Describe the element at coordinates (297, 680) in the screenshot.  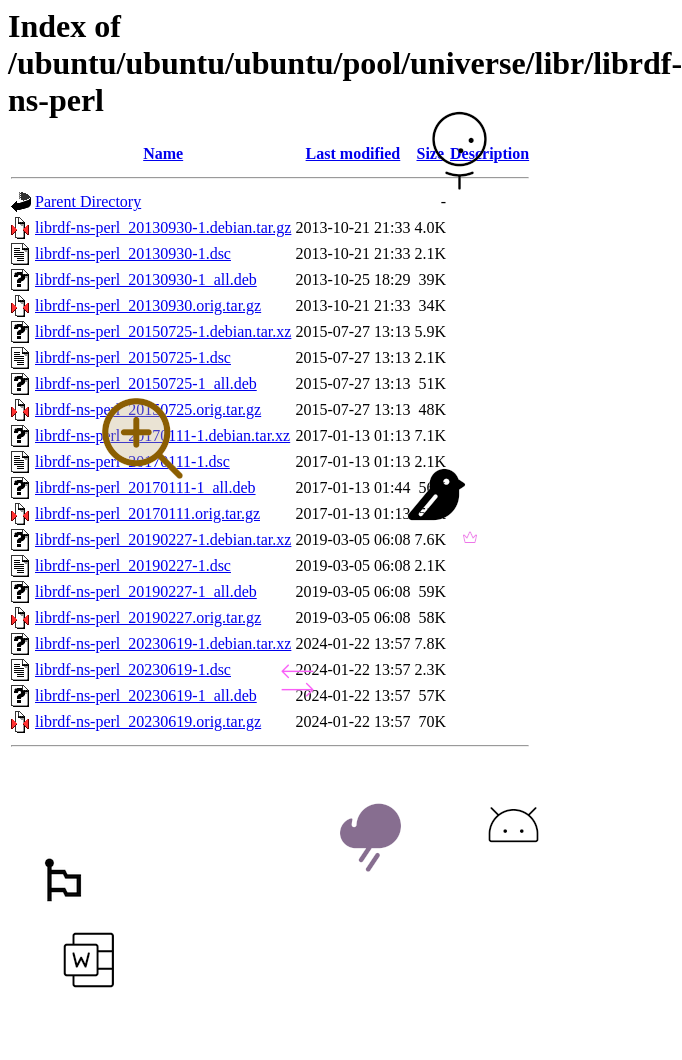
I see `swap or exchange items` at that location.